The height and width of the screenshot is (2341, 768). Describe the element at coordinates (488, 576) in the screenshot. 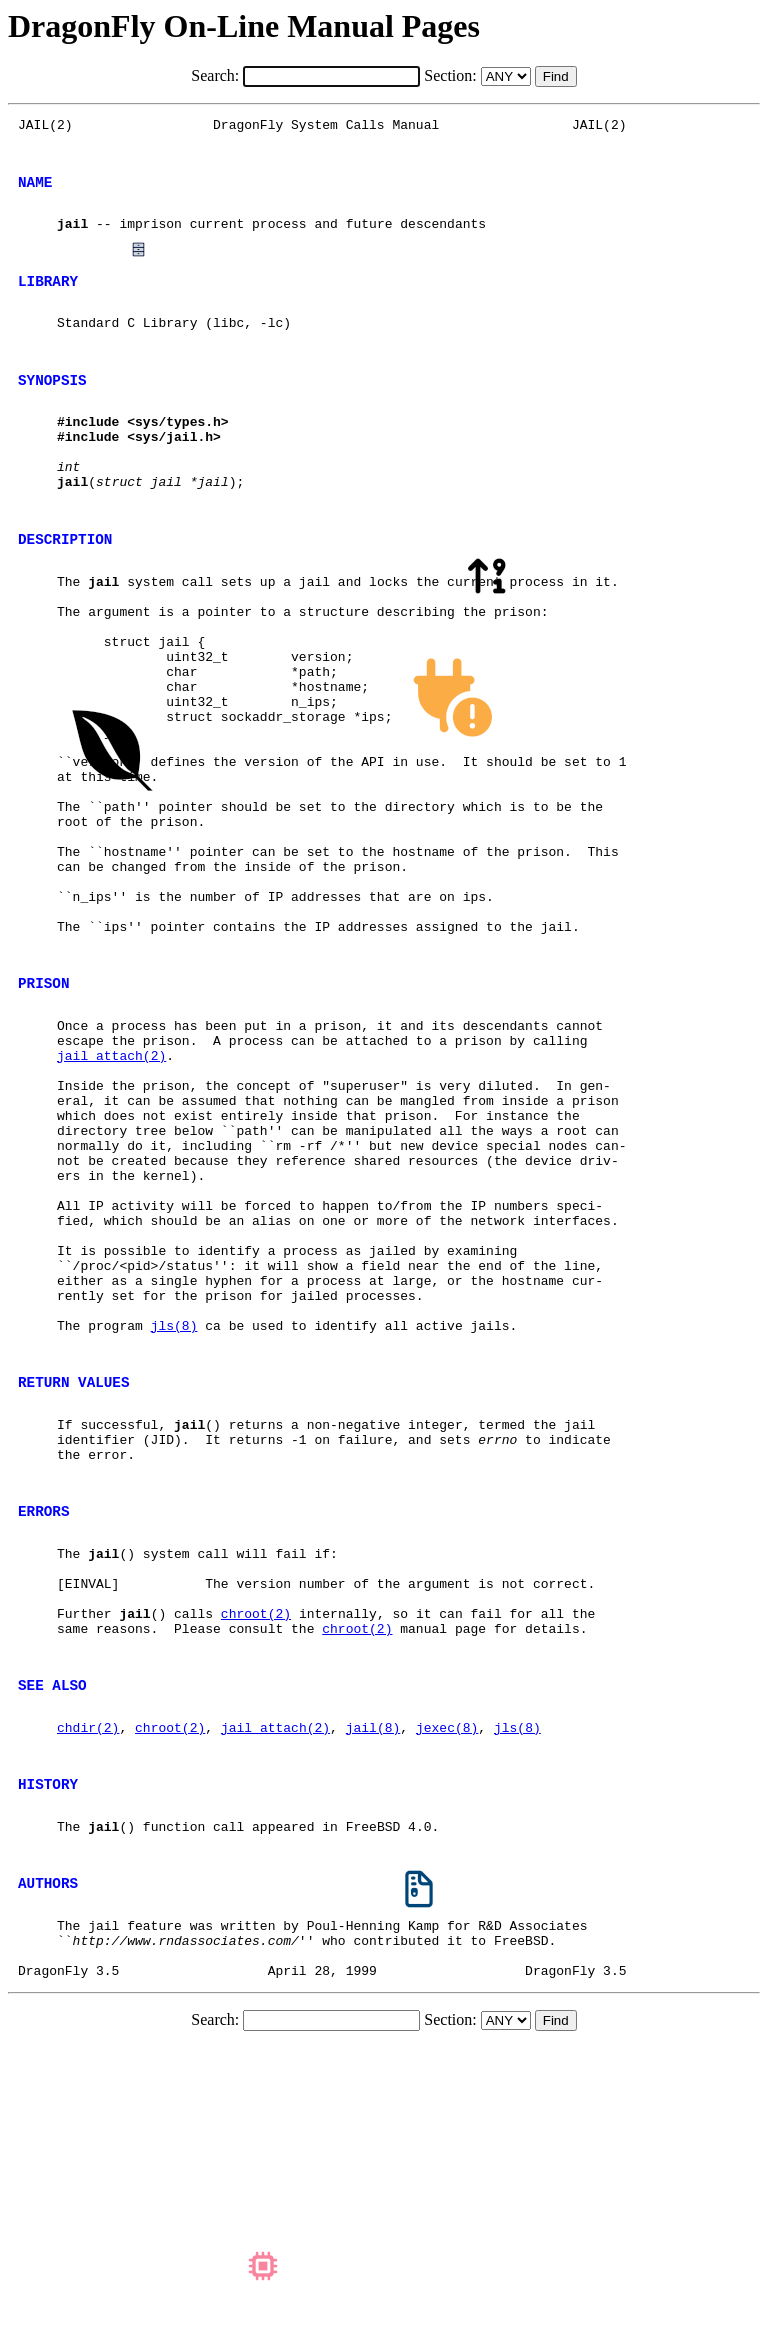

I see `sort numbers in descending order (9 to 1)` at that location.